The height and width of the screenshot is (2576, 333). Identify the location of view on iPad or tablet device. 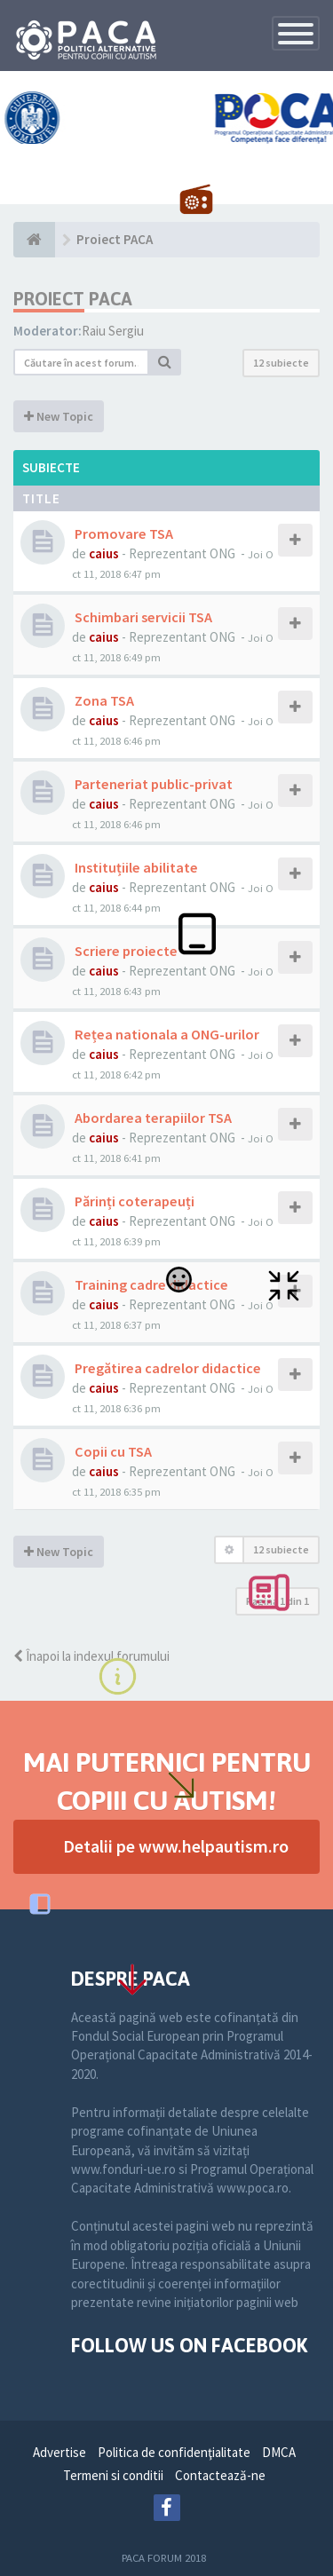
(197, 934).